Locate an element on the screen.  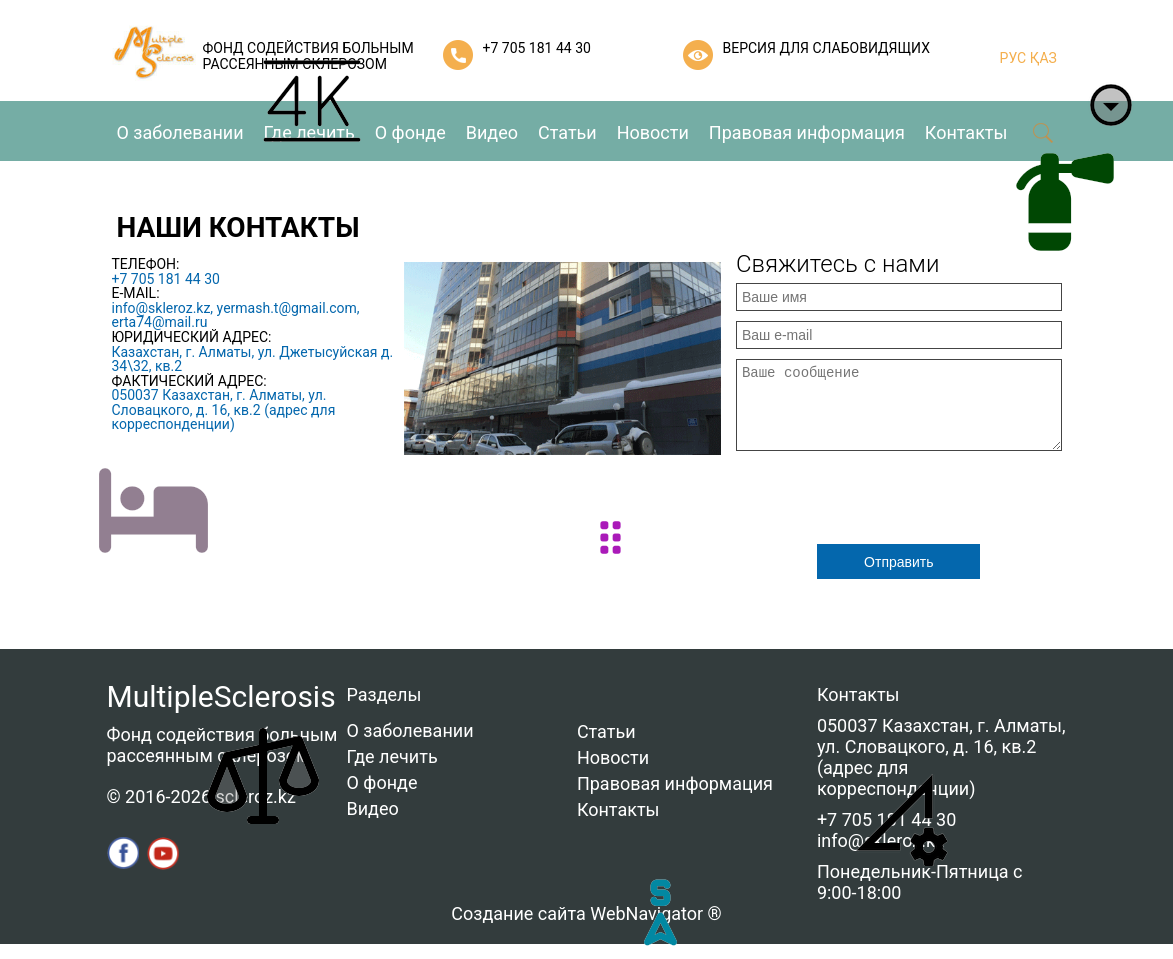
expand dropdown menu or options is located at coordinates (1111, 105).